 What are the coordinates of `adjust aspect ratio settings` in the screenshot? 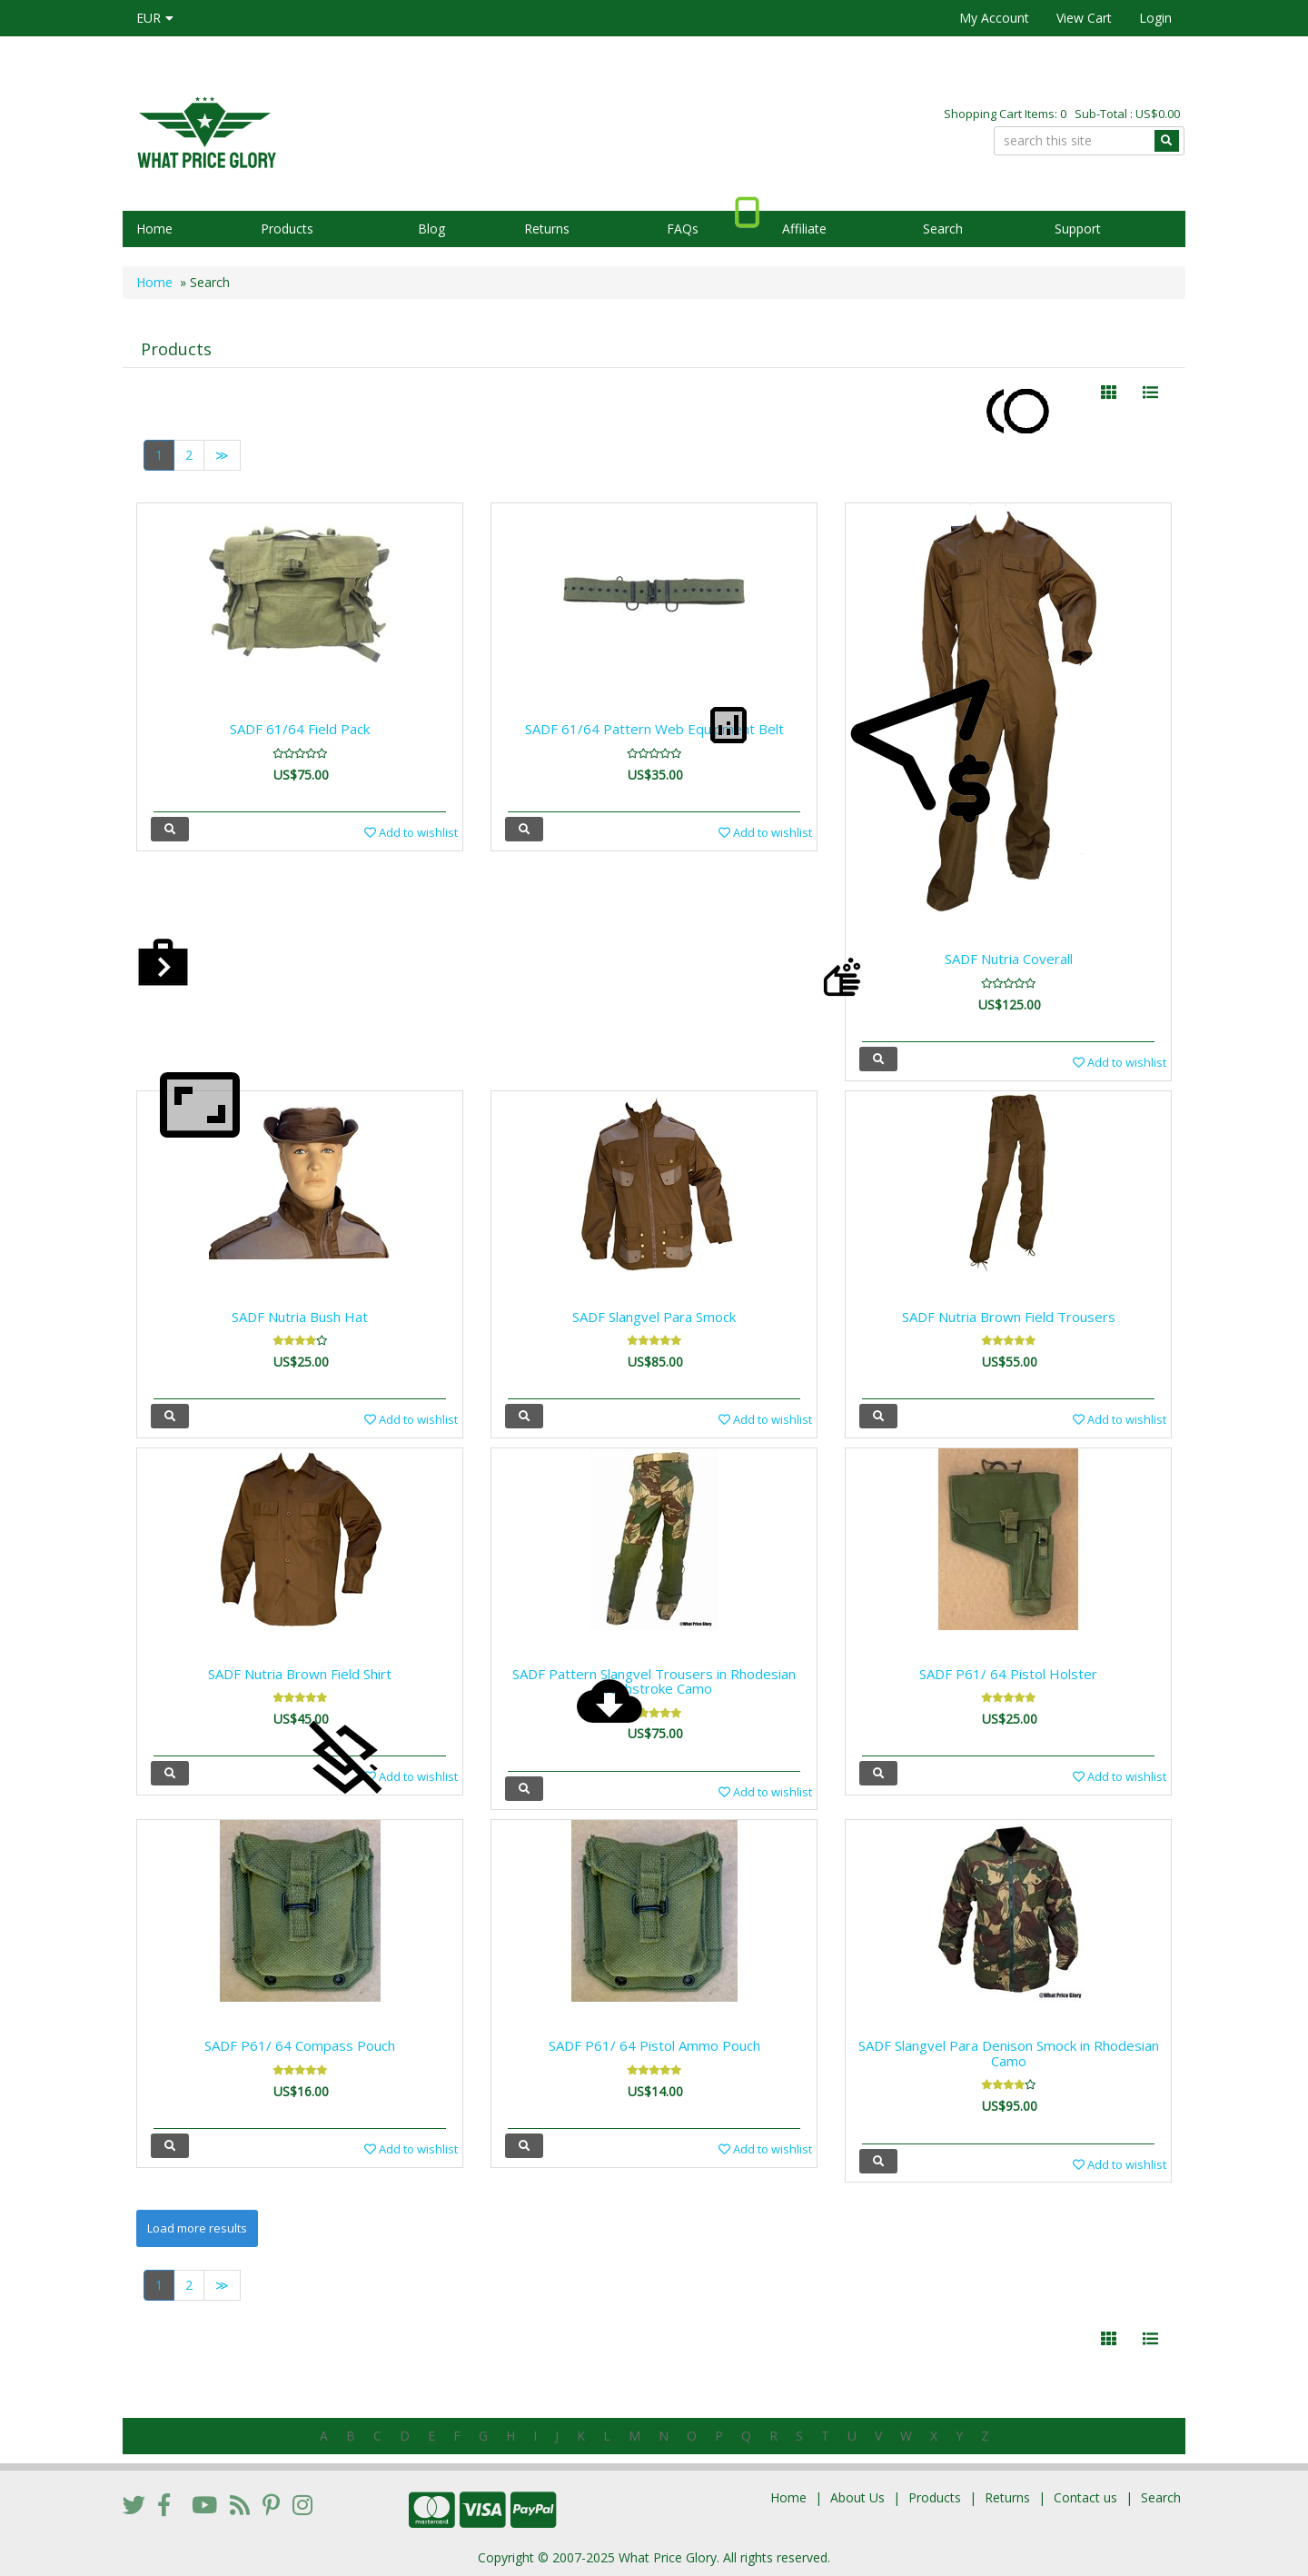 It's located at (200, 1105).